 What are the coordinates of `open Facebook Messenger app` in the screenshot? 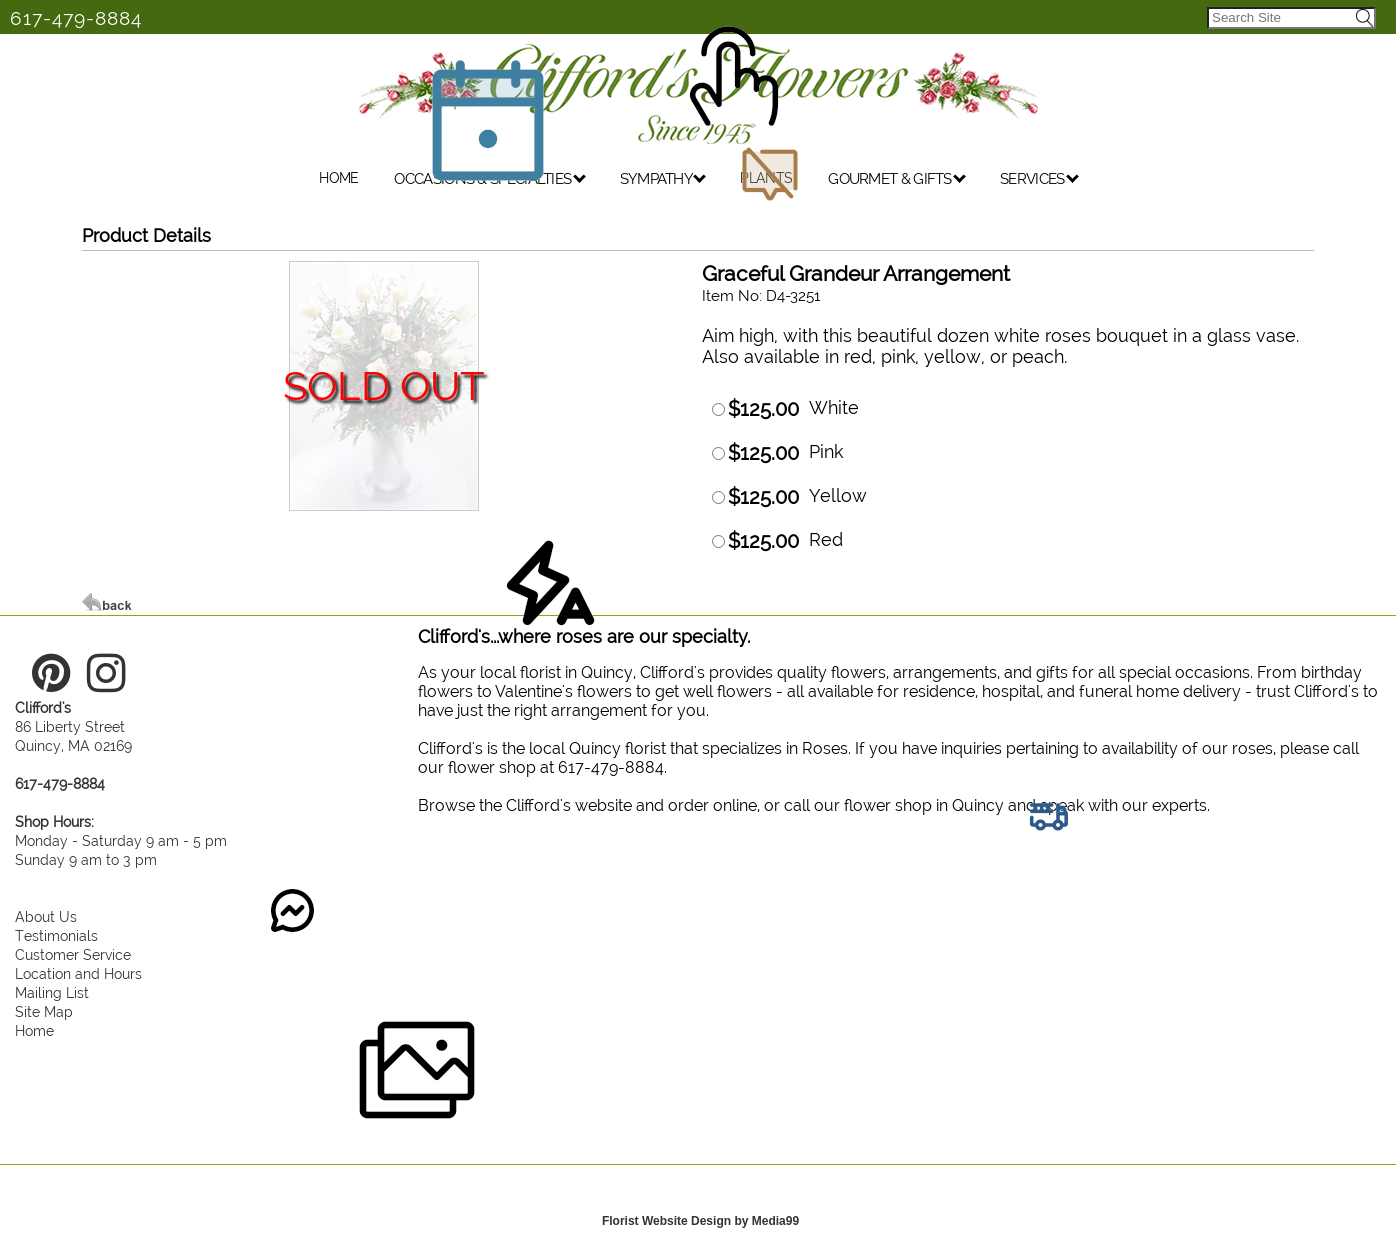 It's located at (292, 910).